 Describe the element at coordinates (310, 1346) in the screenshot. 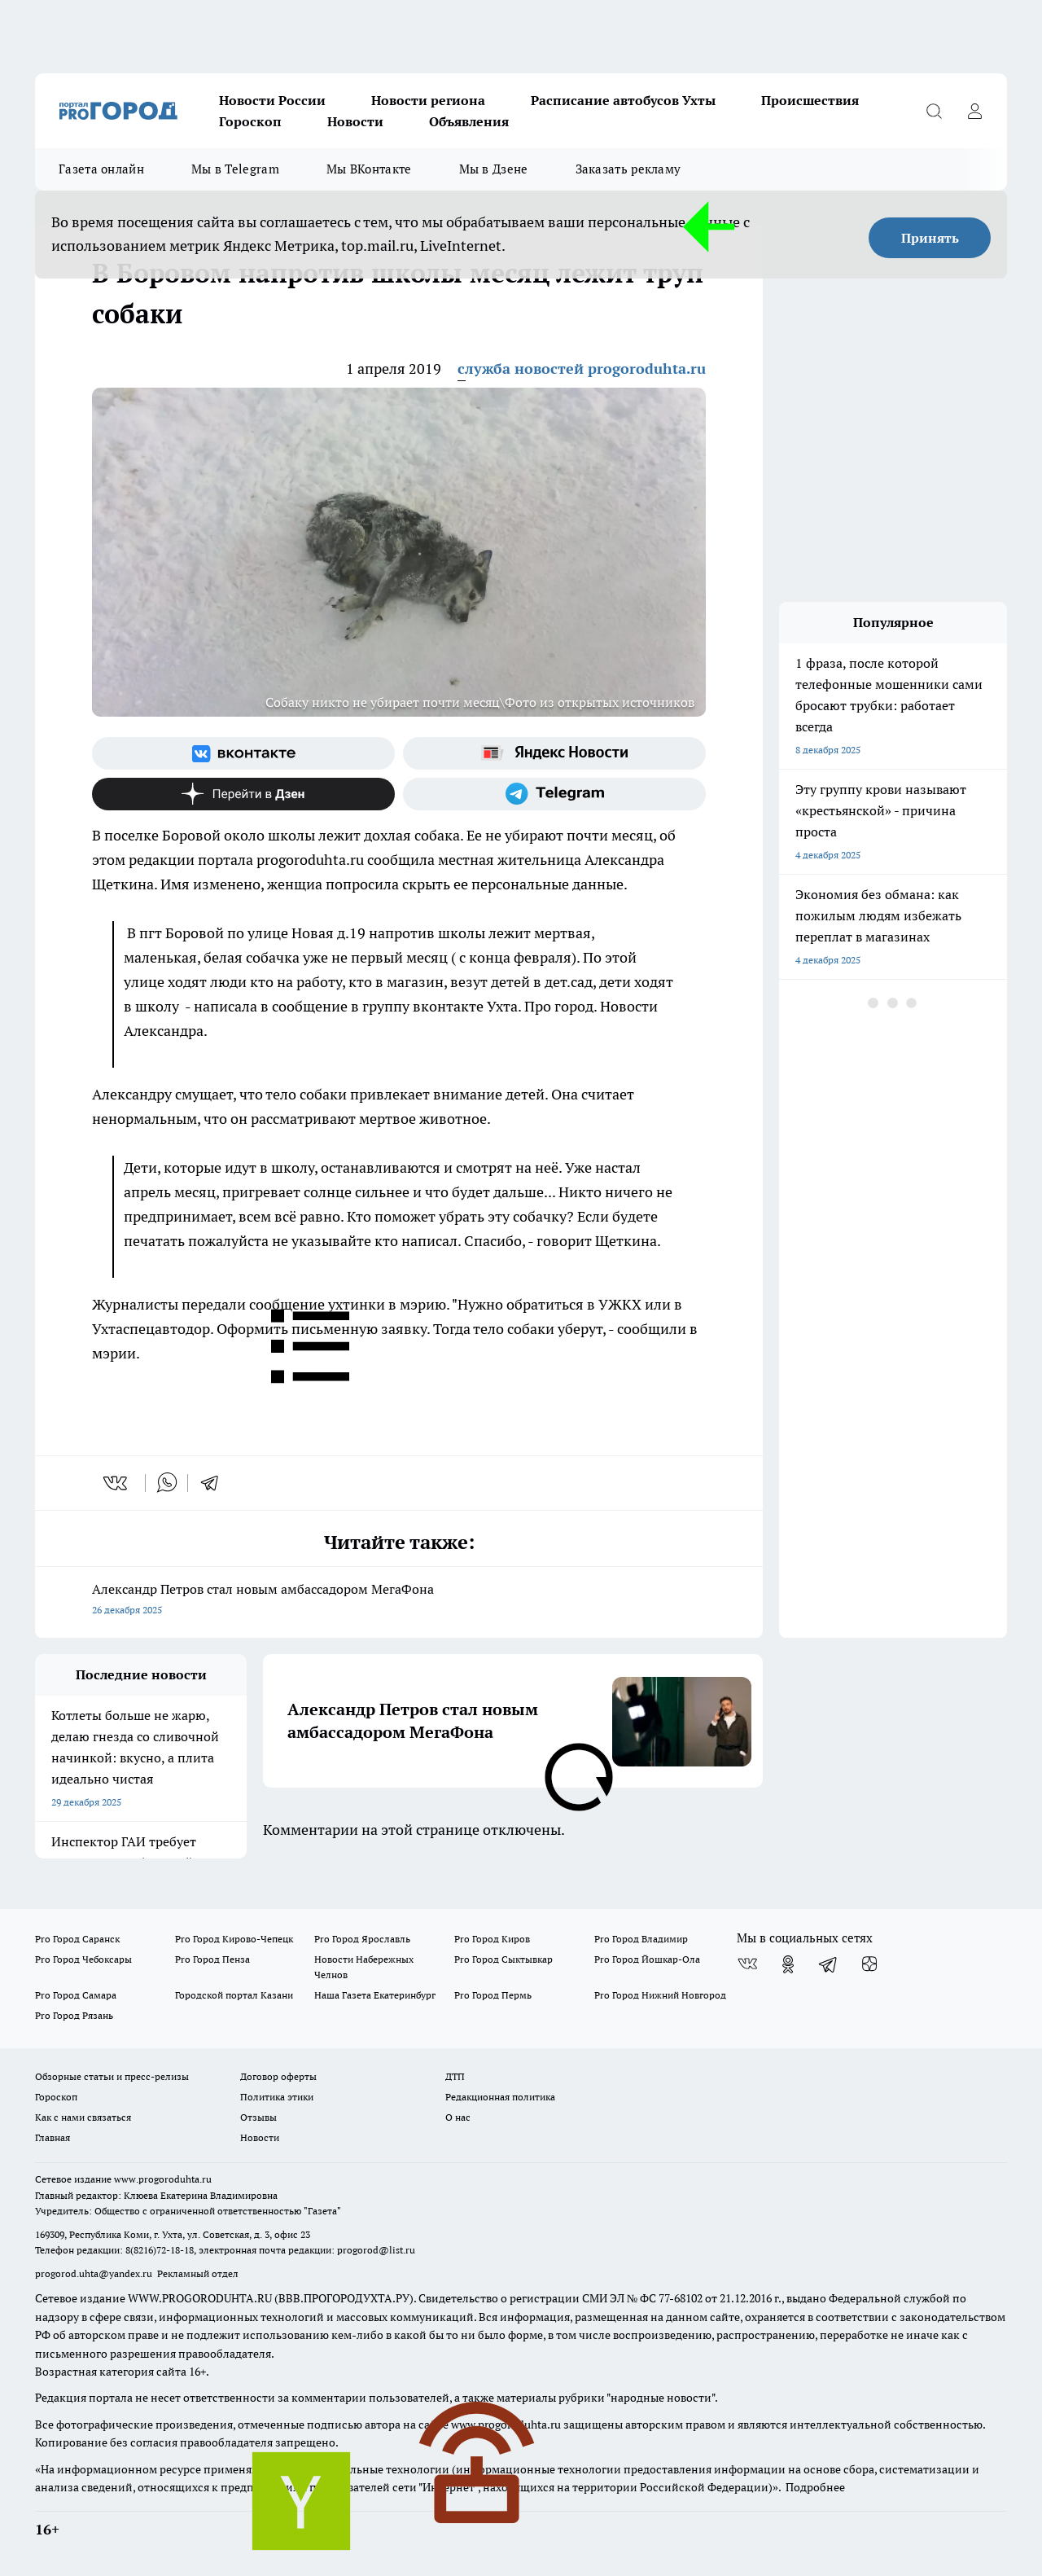

I see `view checklist or task list` at that location.